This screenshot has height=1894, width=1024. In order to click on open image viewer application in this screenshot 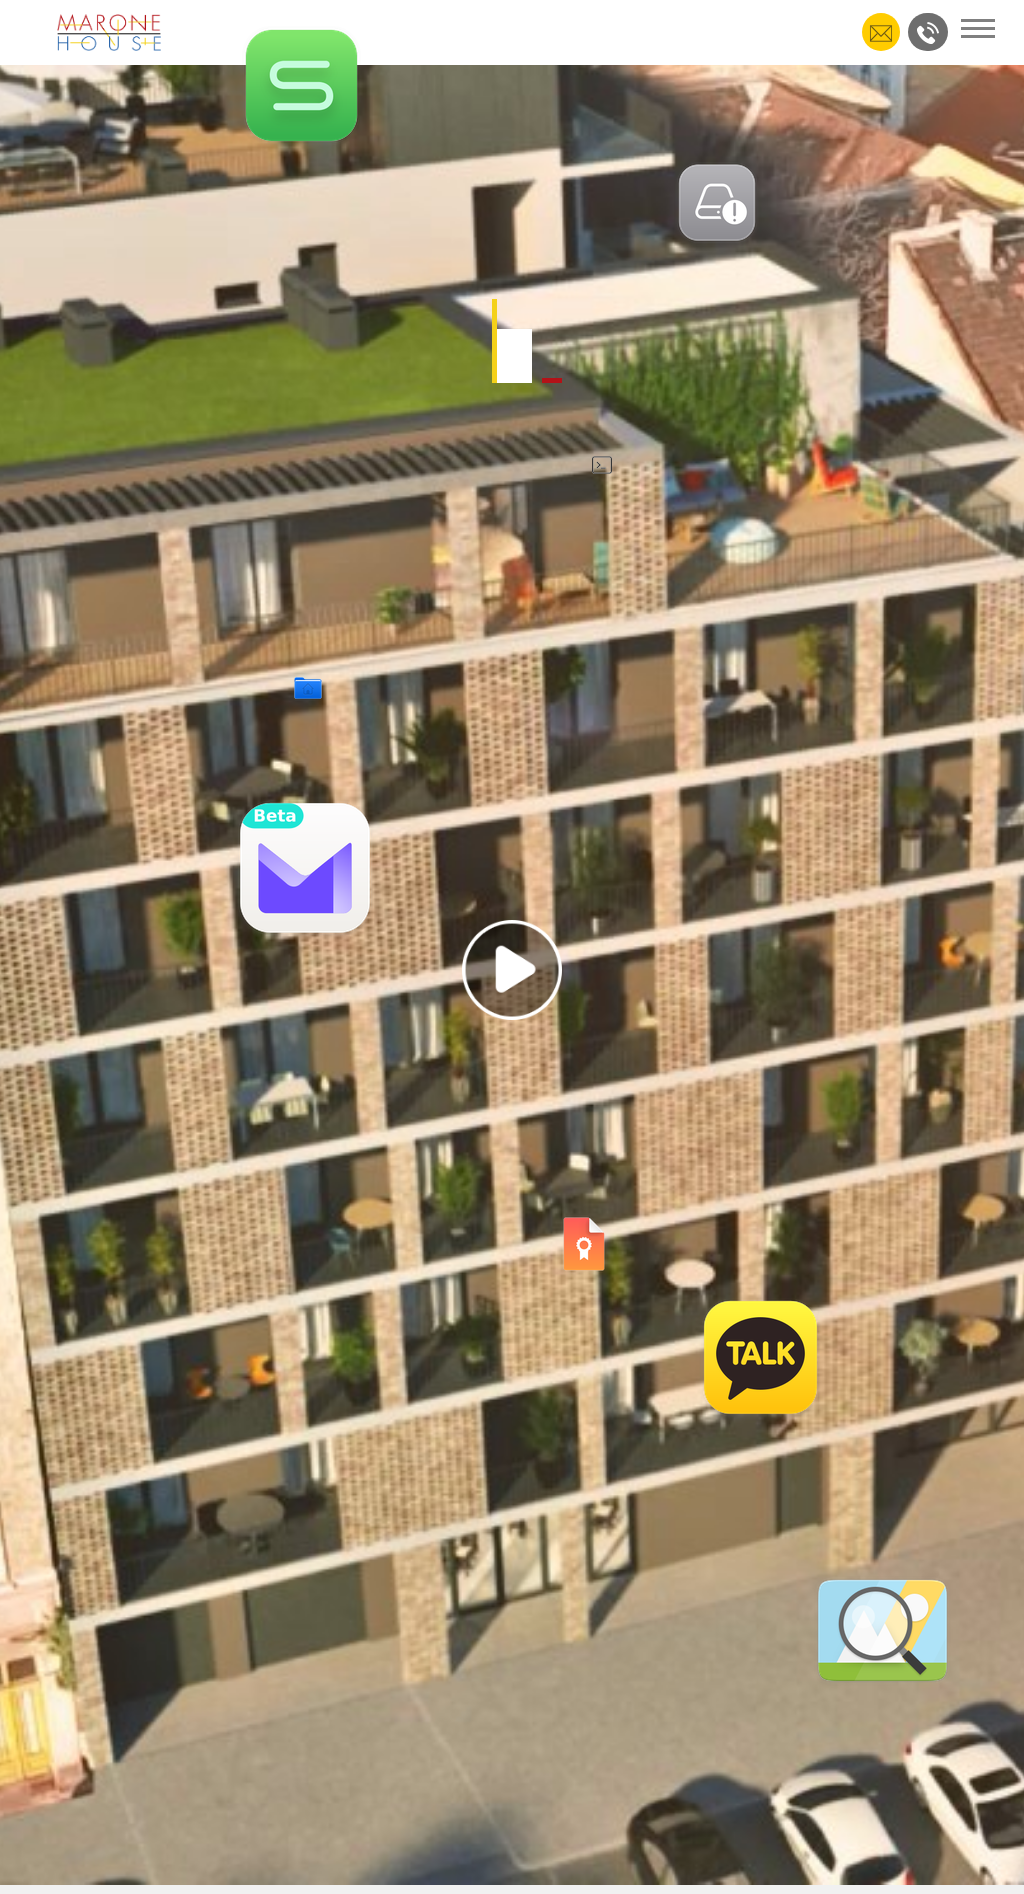, I will do `click(882, 1630)`.